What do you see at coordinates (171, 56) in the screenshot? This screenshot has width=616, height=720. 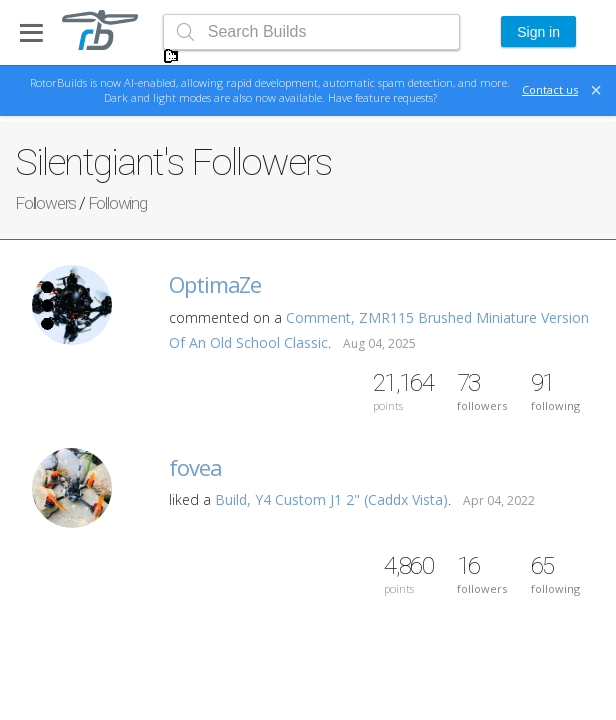 I see `view photos from camera roll` at bounding box center [171, 56].